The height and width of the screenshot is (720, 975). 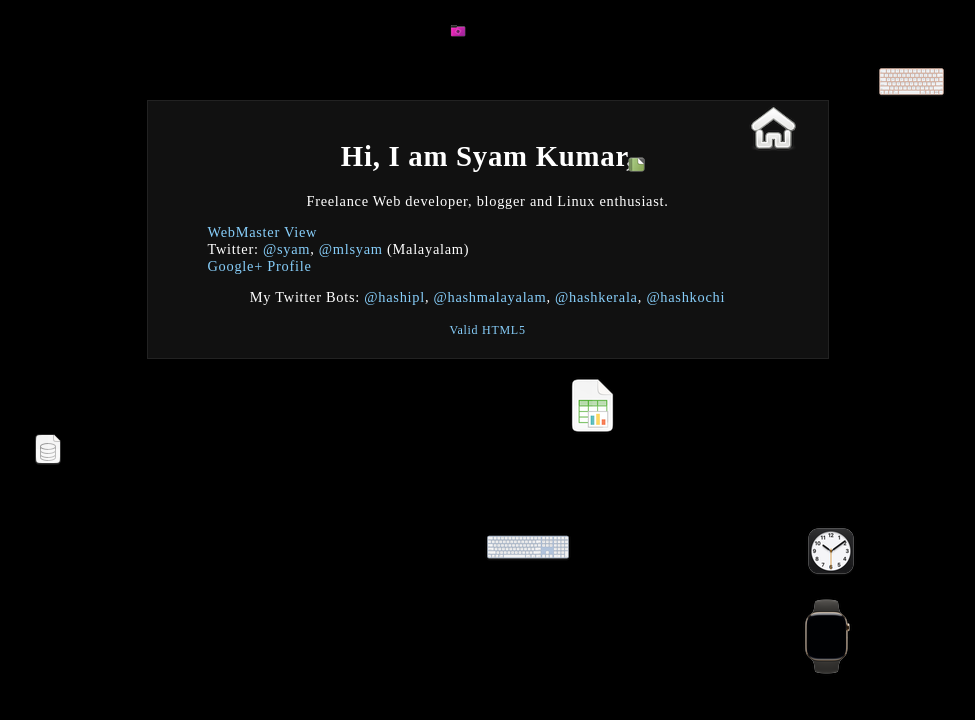 What do you see at coordinates (458, 31) in the screenshot?
I see `open Adobe Premiere Elements project folder` at bounding box center [458, 31].